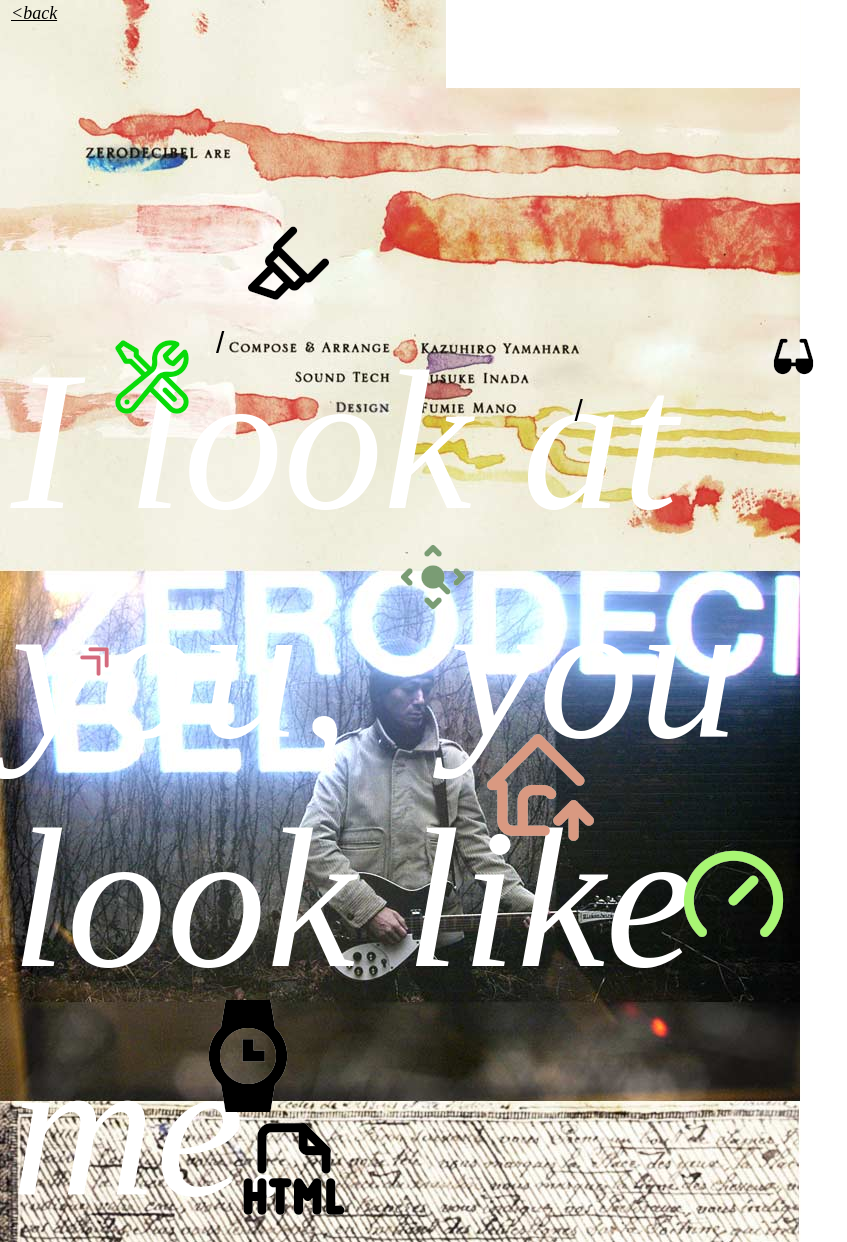  I want to click on test internet connection speed, so click(733, 895).